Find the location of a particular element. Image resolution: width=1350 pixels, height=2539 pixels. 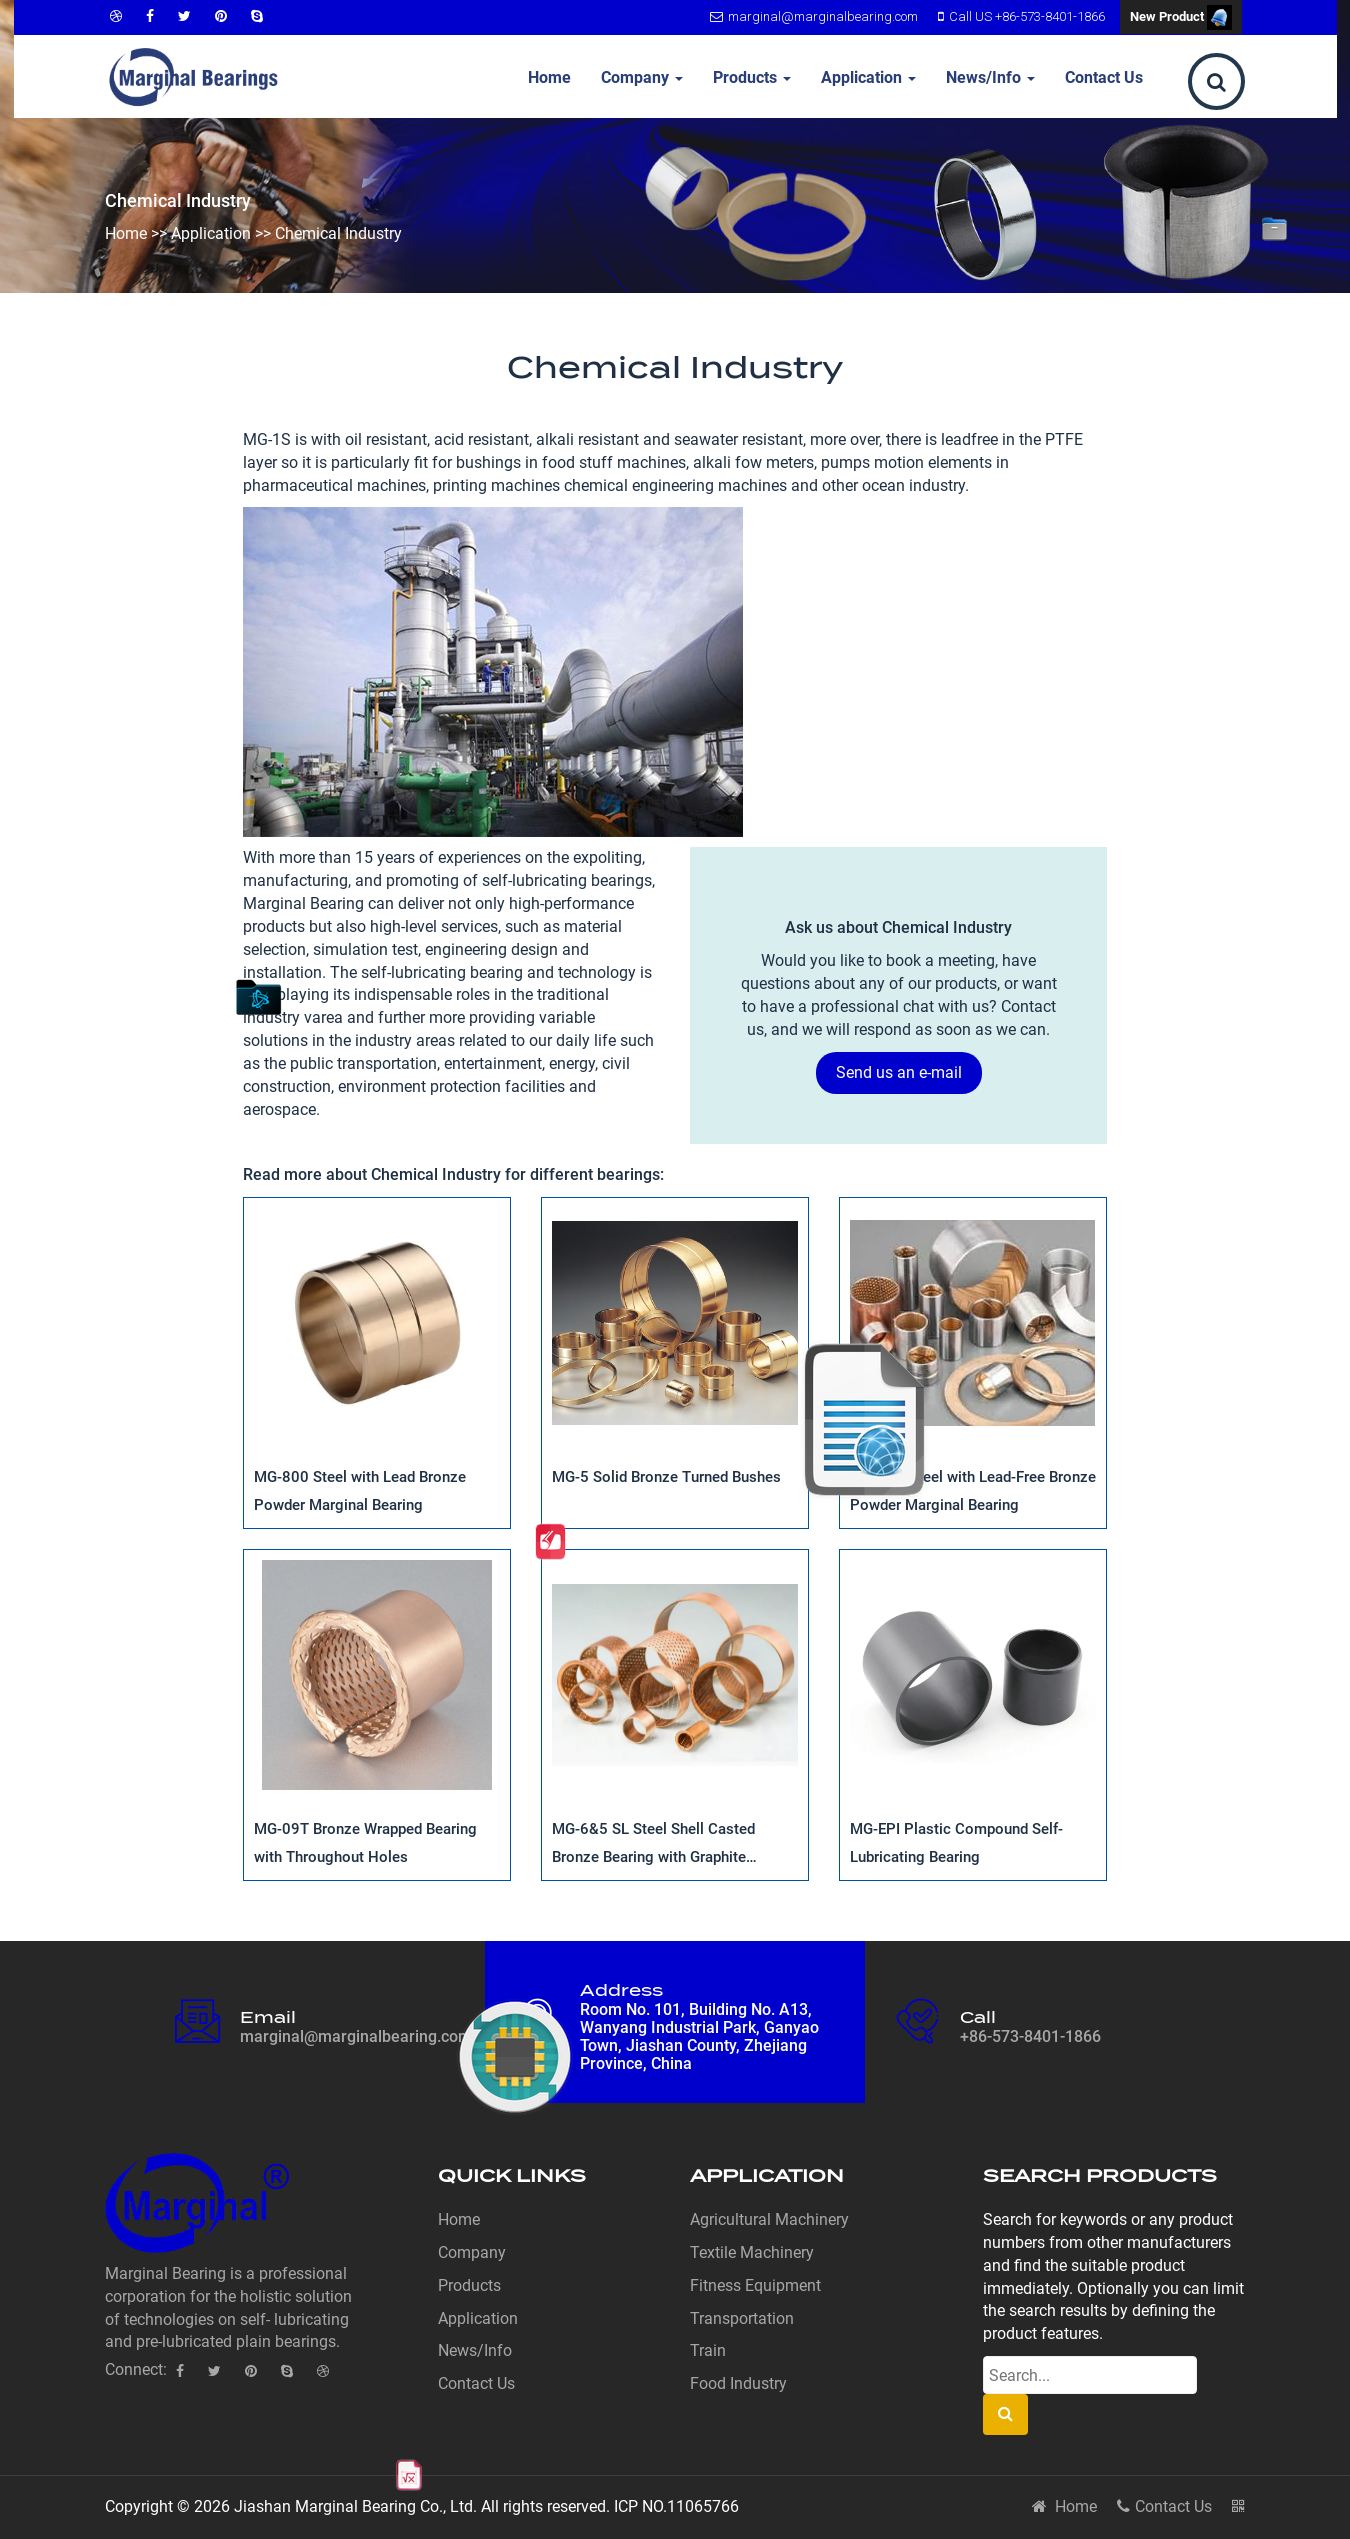

open a web document file is located at coordinates (864, 1419).